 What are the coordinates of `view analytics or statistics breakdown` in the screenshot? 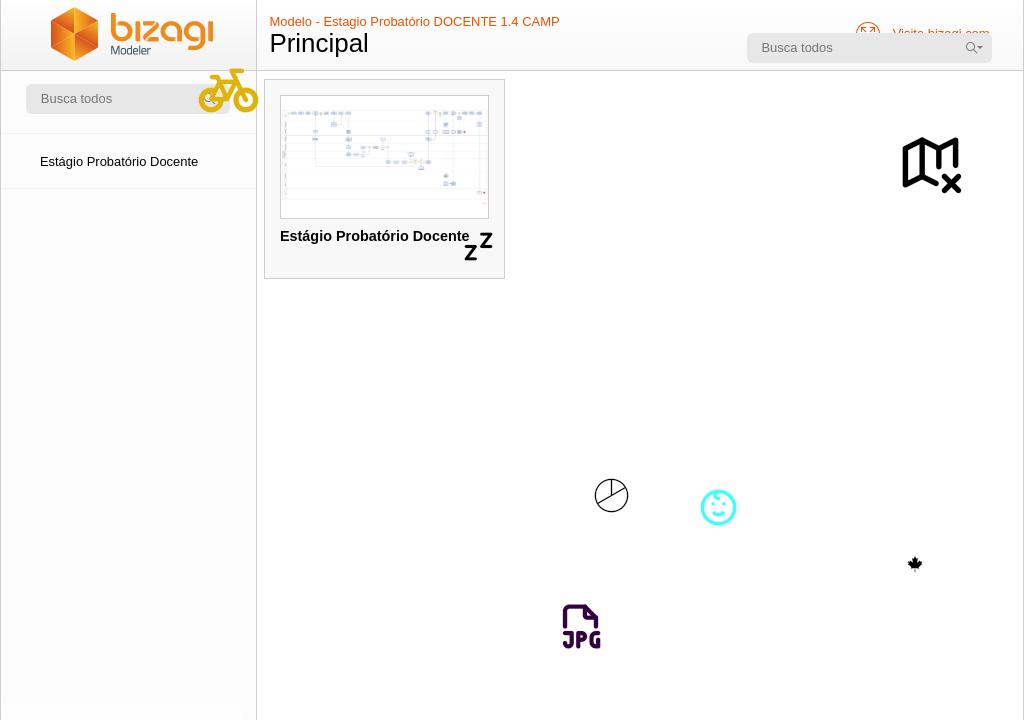 It's located at (611, 495).